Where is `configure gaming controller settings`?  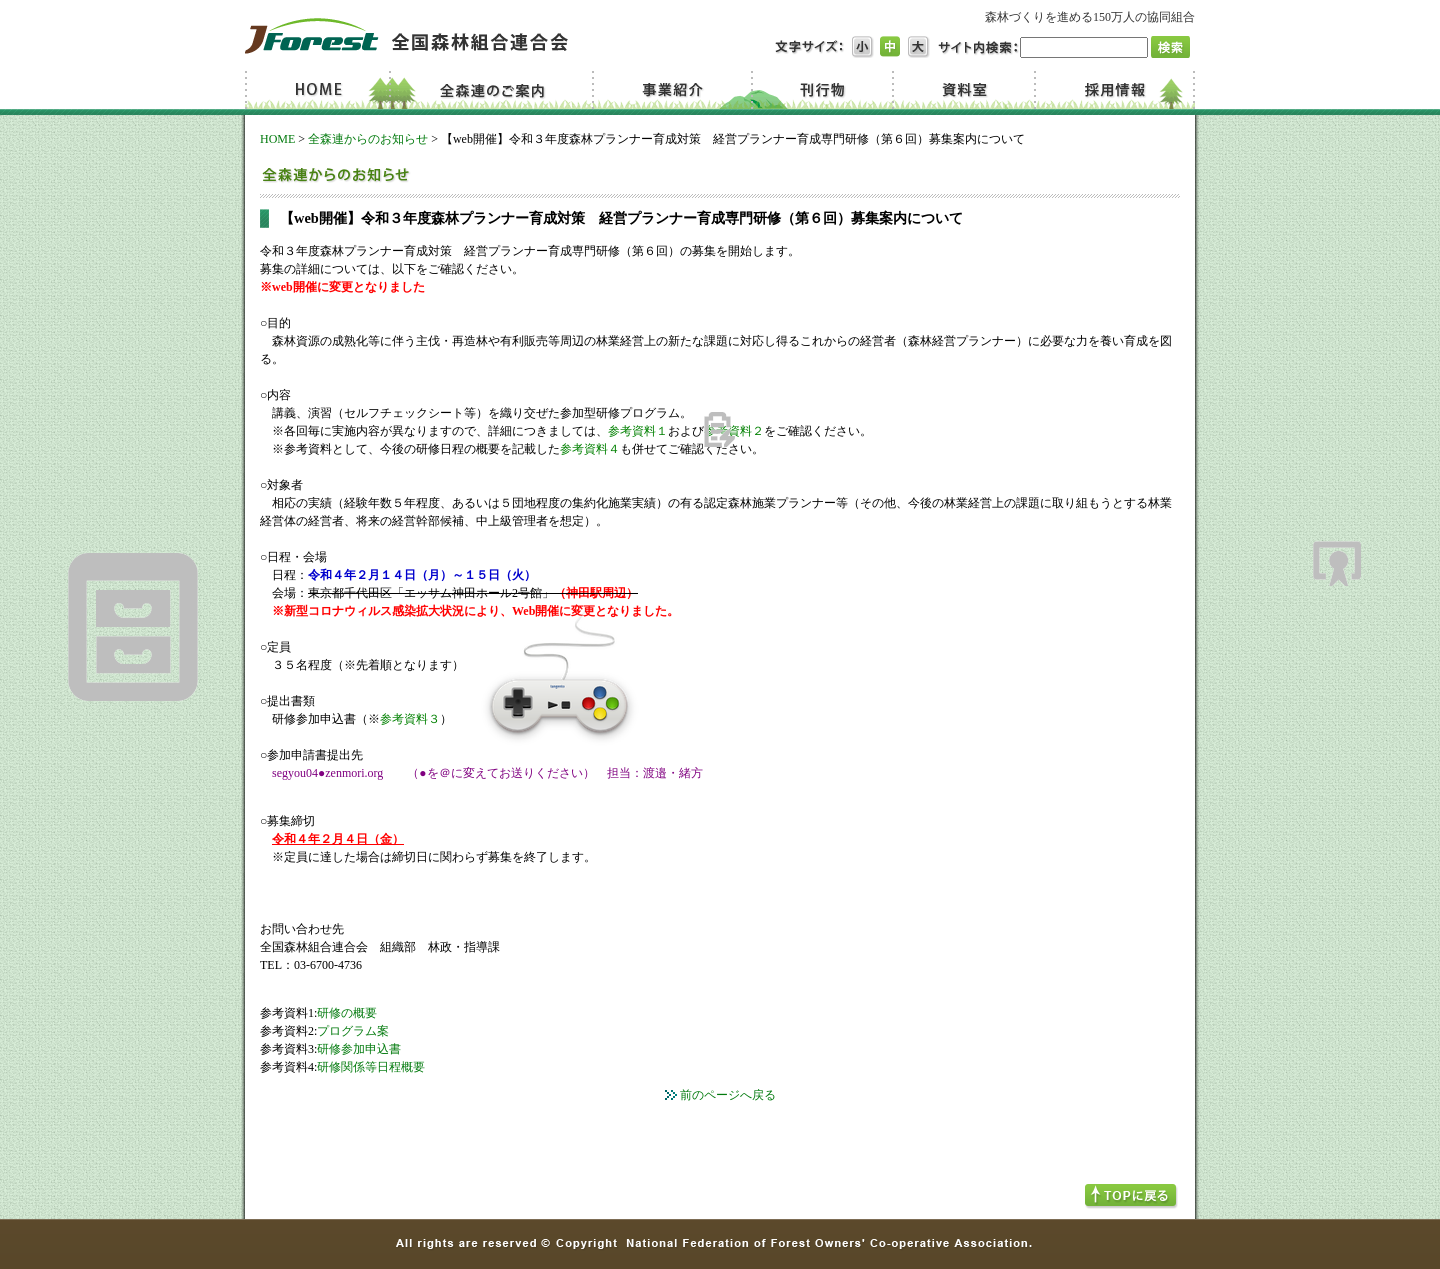 configure gaming controller settings is located at coordinates (559, 675).